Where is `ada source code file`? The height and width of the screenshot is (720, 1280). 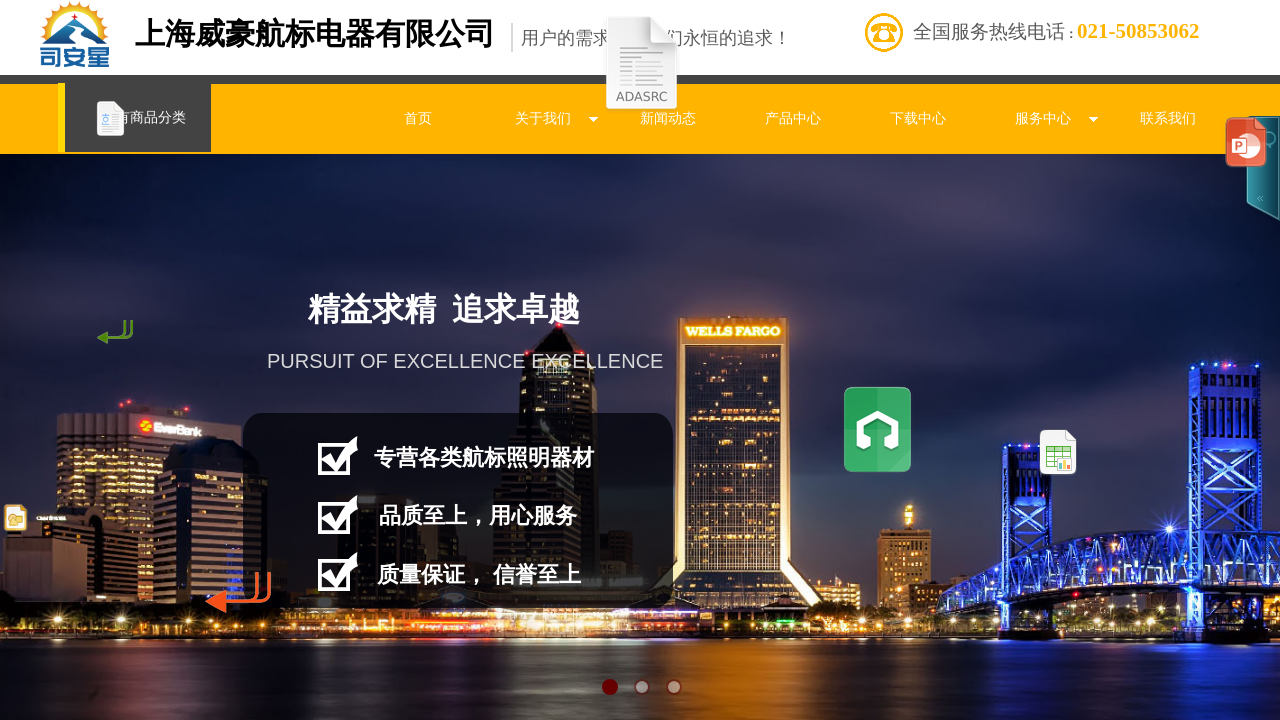
ada source code file is located at coordinates (641, 64).